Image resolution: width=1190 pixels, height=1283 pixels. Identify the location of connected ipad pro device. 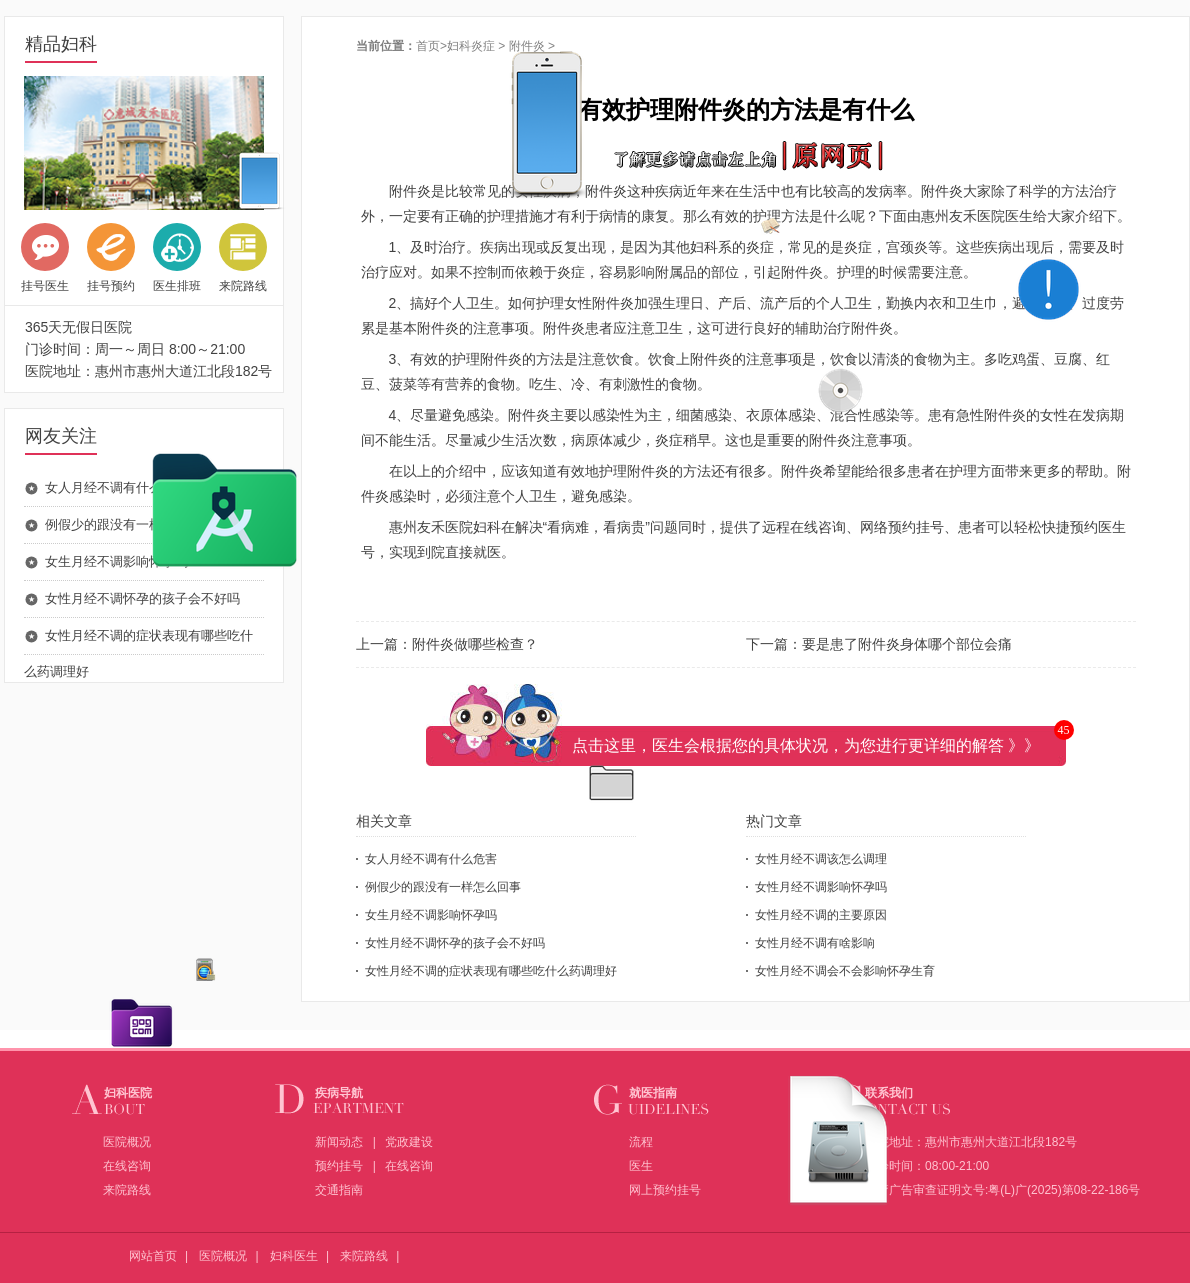
(259, 180).